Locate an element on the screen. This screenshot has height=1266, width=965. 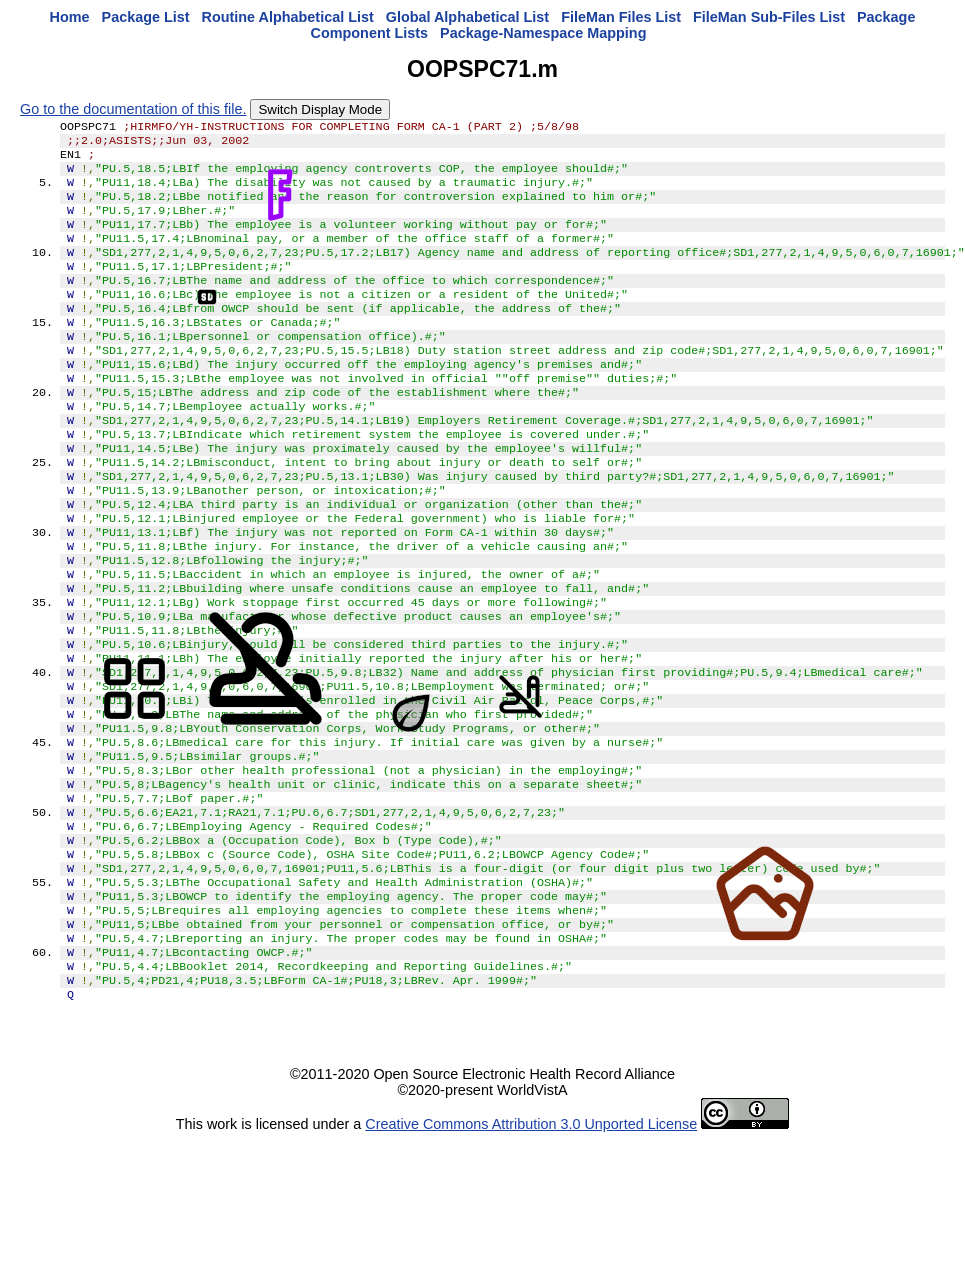
view images in a pentagon-shaped frame is located at coordinates (765, 896).